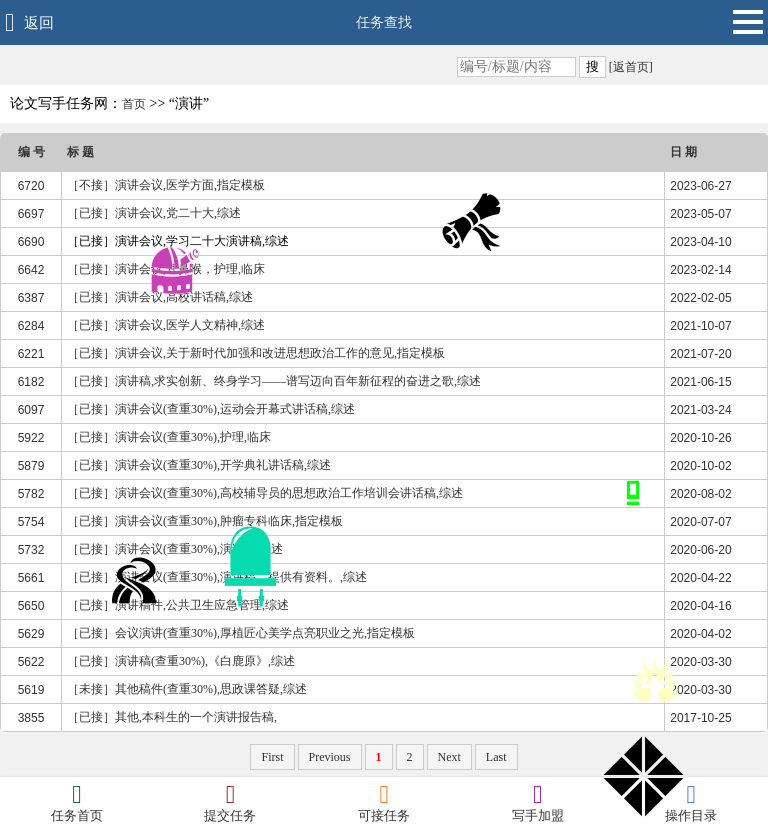 Image resolution: width=768 pixels, height=827 pixels. What do you see at coordinates (134, 580) in the screenshot?
I see `indicates a monster or creature encounter` at bounding box center [134, 580].